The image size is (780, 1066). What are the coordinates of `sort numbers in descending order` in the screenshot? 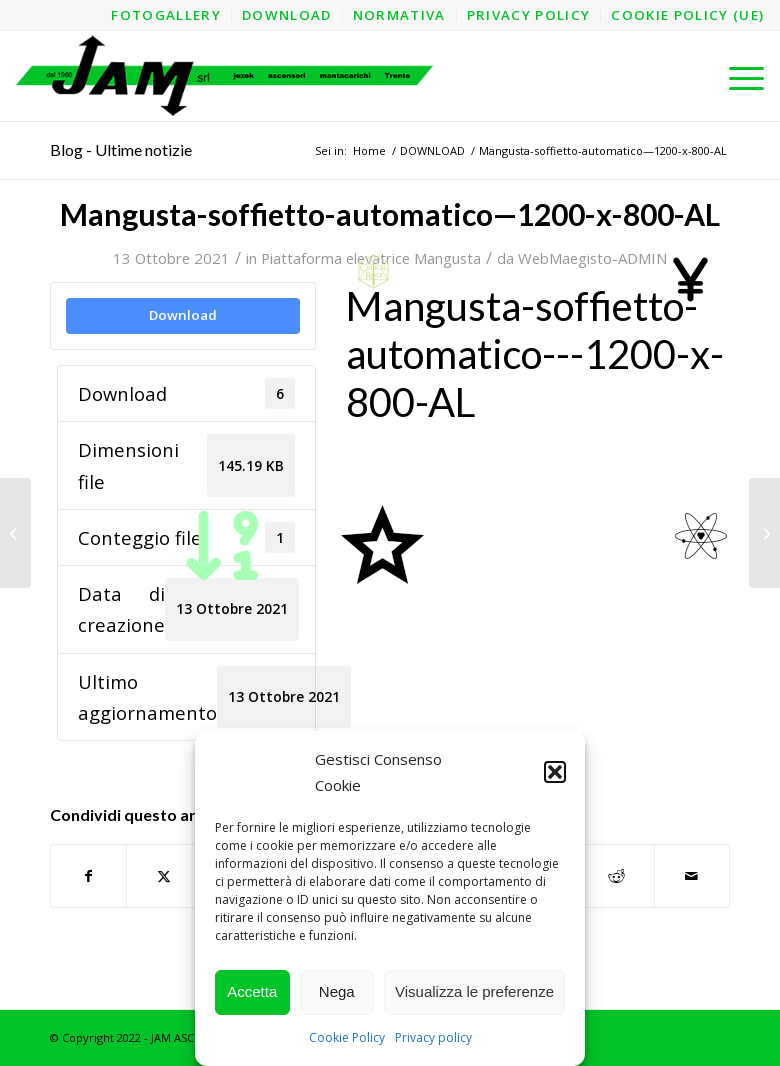 It's located at (223, 545).